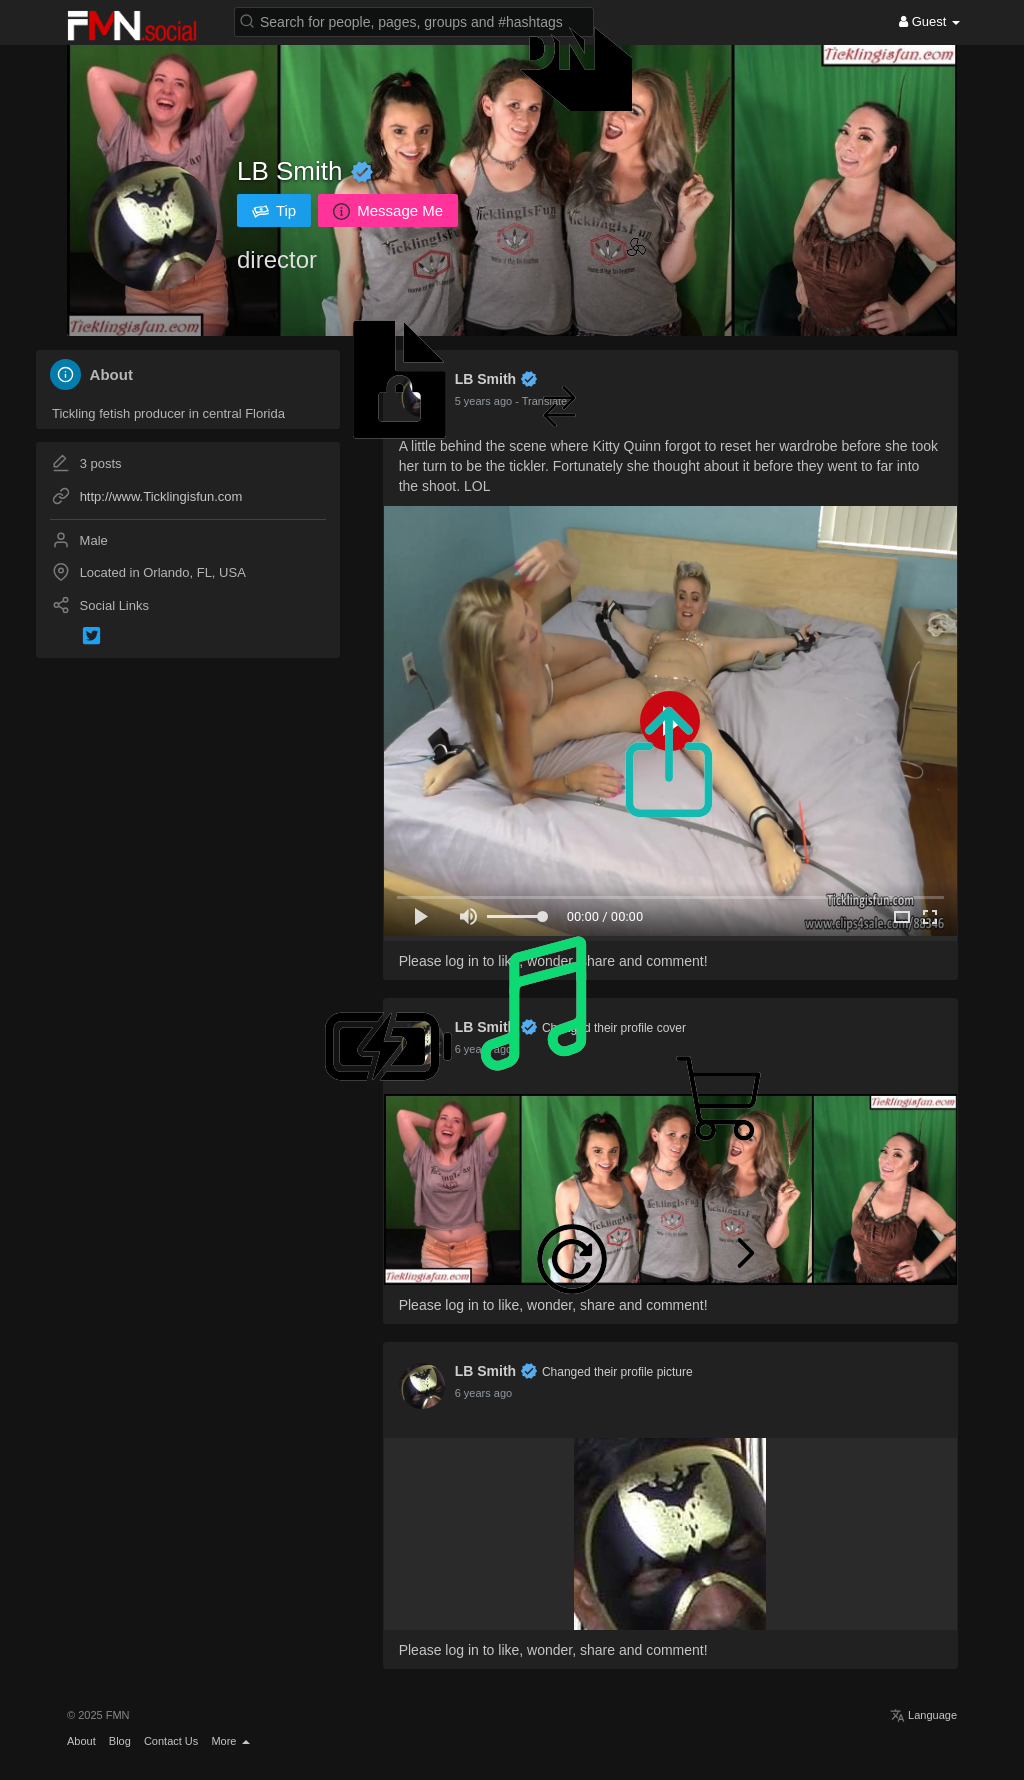 The width and height of the screenshot is (1024, 1780). Describe the element at coordinates (559, 406) in the screenshot. I see `swap or exchange items` at that location.